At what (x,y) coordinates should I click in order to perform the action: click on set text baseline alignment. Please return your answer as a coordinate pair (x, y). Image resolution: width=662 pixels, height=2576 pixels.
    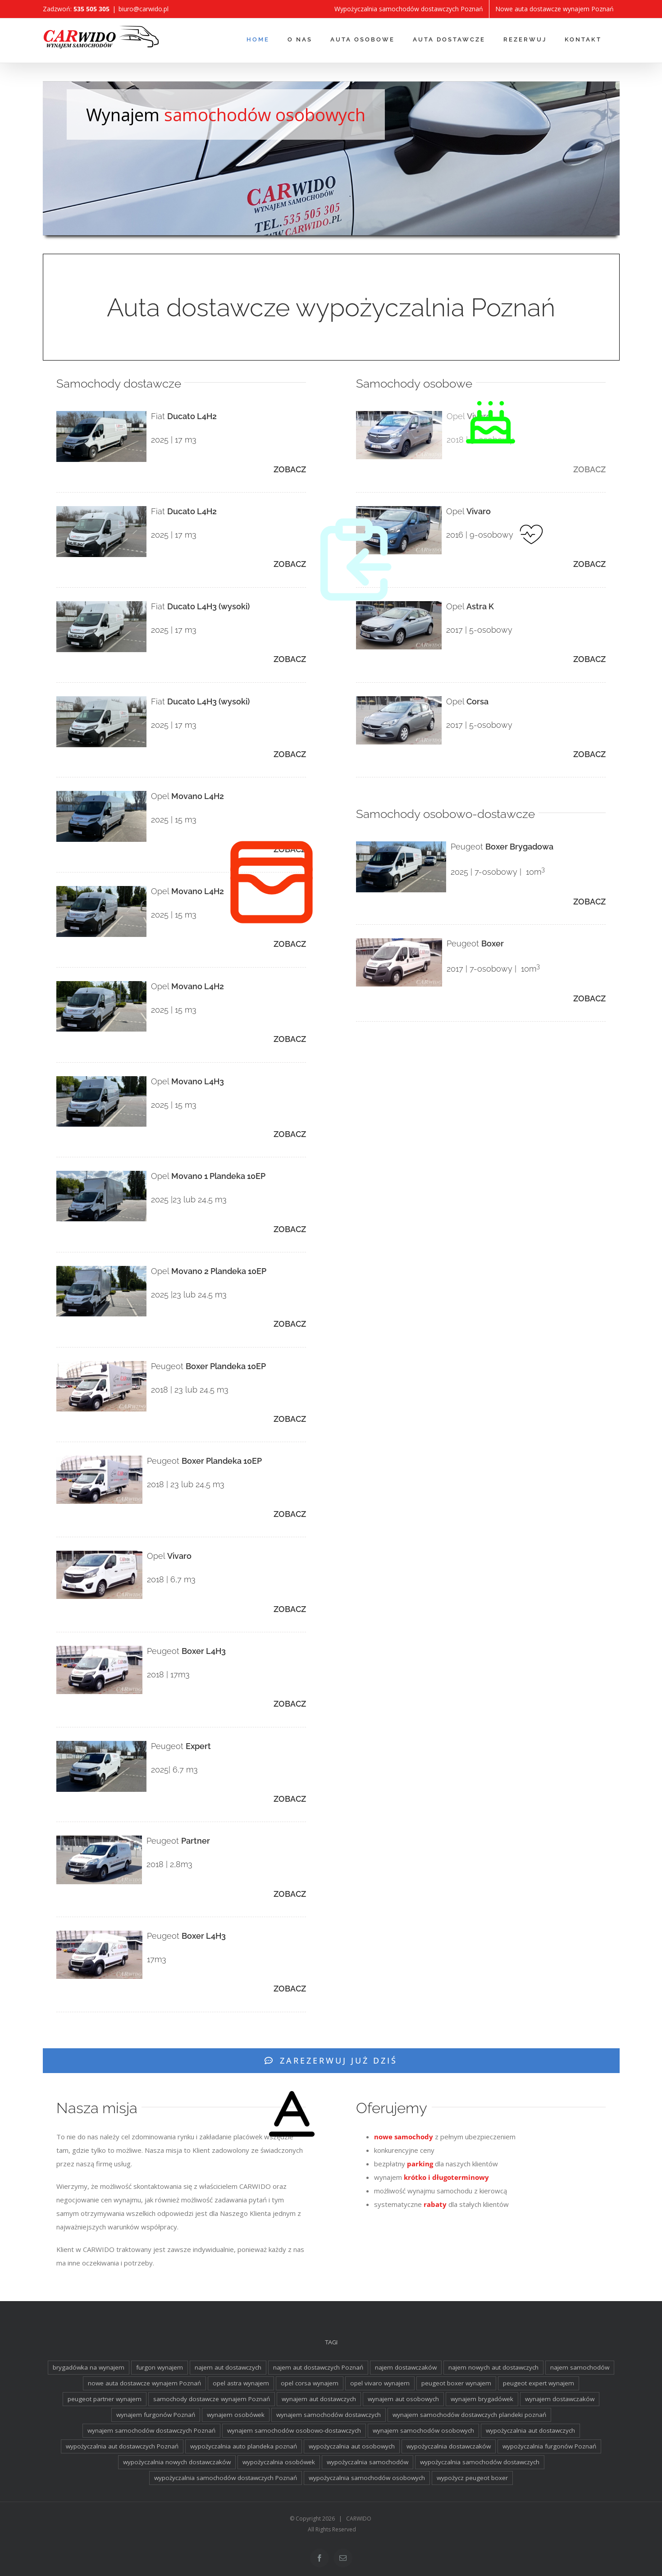
    Looking at the image, I should click on (292, 2114).